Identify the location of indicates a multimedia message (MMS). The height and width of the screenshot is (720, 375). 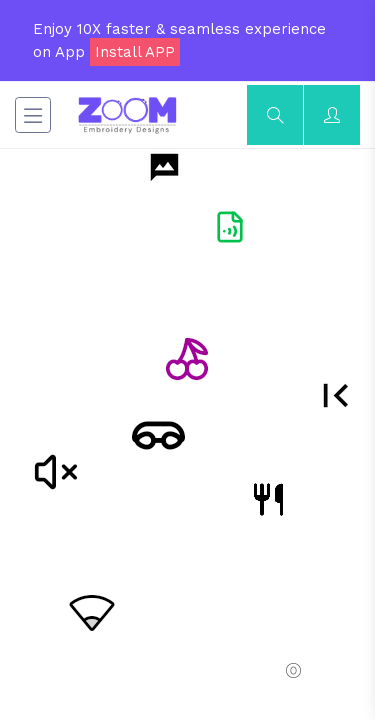
(164, 167).